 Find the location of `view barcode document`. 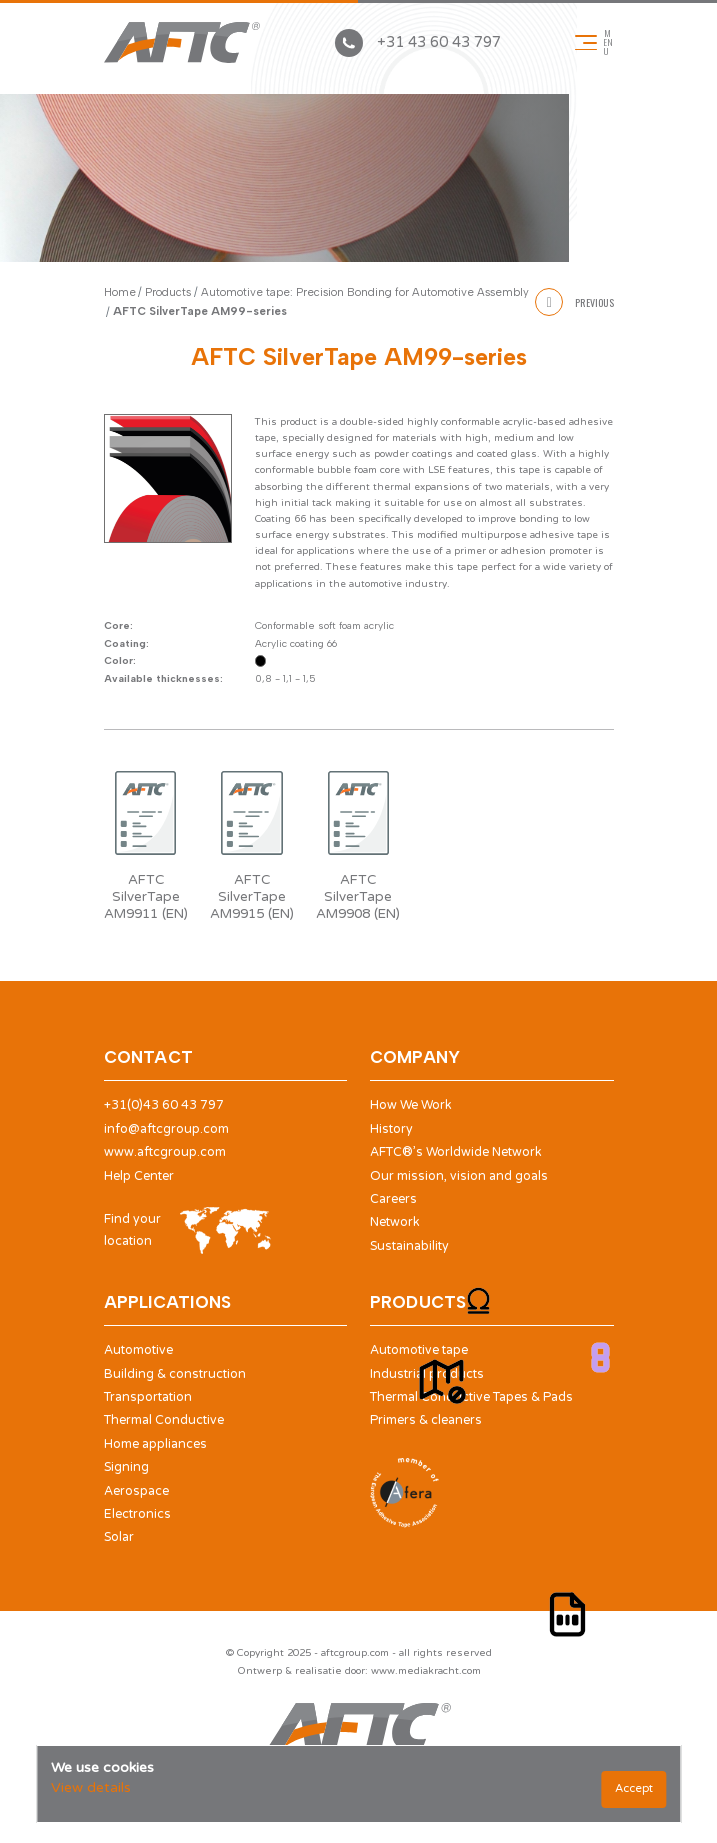

view barcode document is located at coordinates (567, 1614).